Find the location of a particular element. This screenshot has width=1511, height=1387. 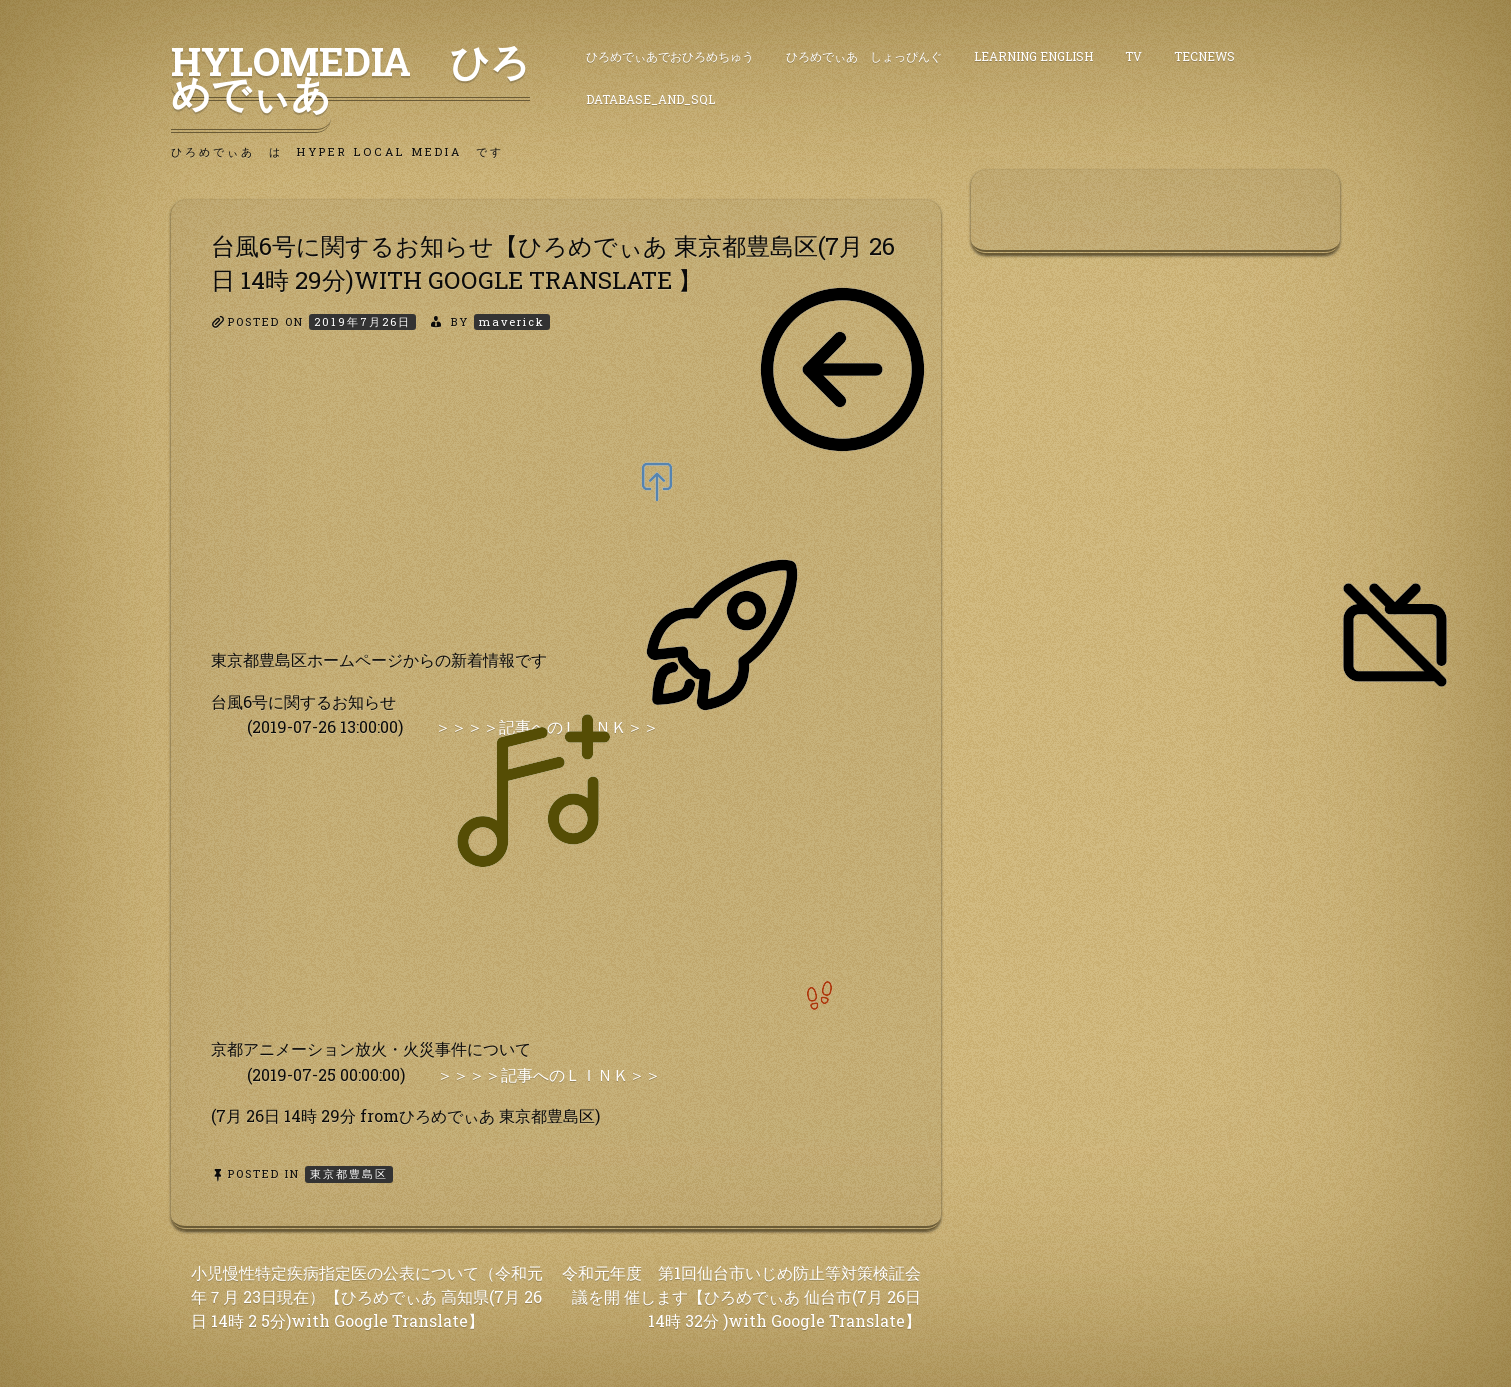

upload a file or document is located at coordinates (657, 482).